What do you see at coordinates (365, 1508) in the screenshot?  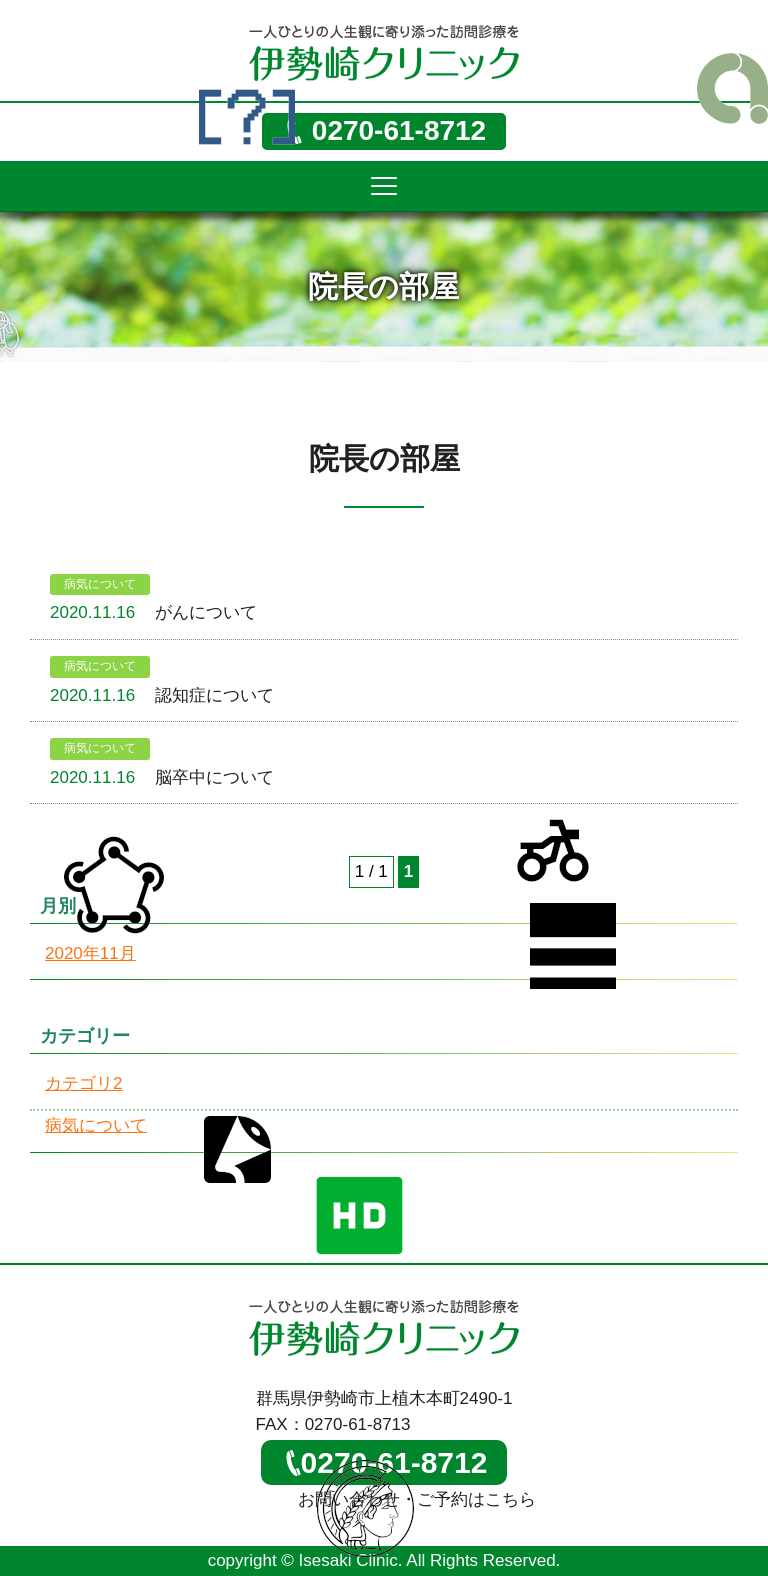 I see `max planck society official logo` at bounding box center [365, 1508].